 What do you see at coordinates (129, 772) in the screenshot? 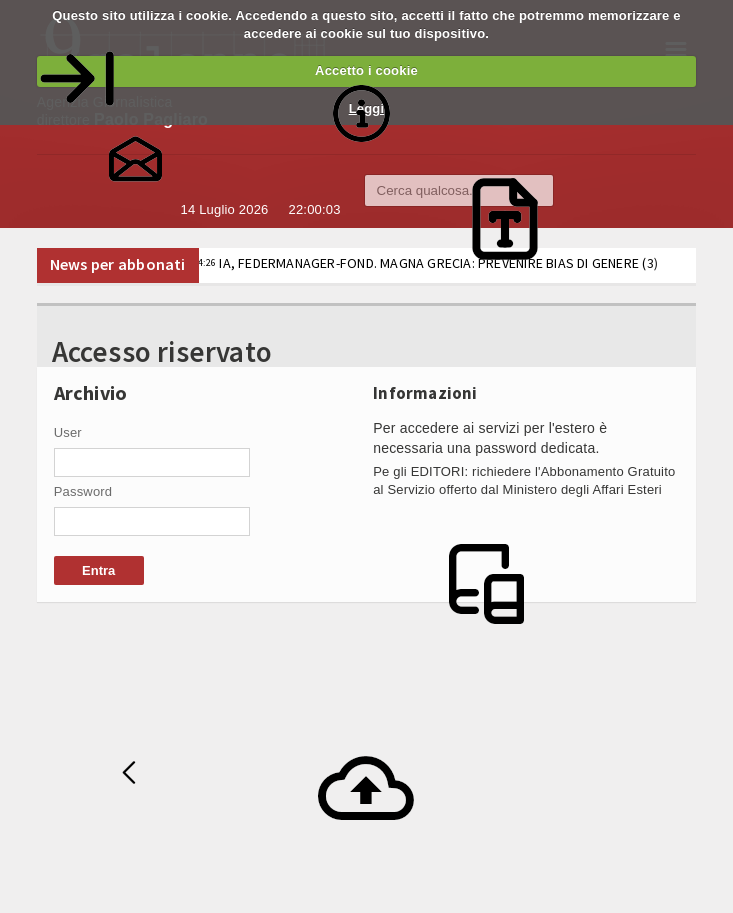
I see `go back to the previous page` at bounding box center [129, 772].